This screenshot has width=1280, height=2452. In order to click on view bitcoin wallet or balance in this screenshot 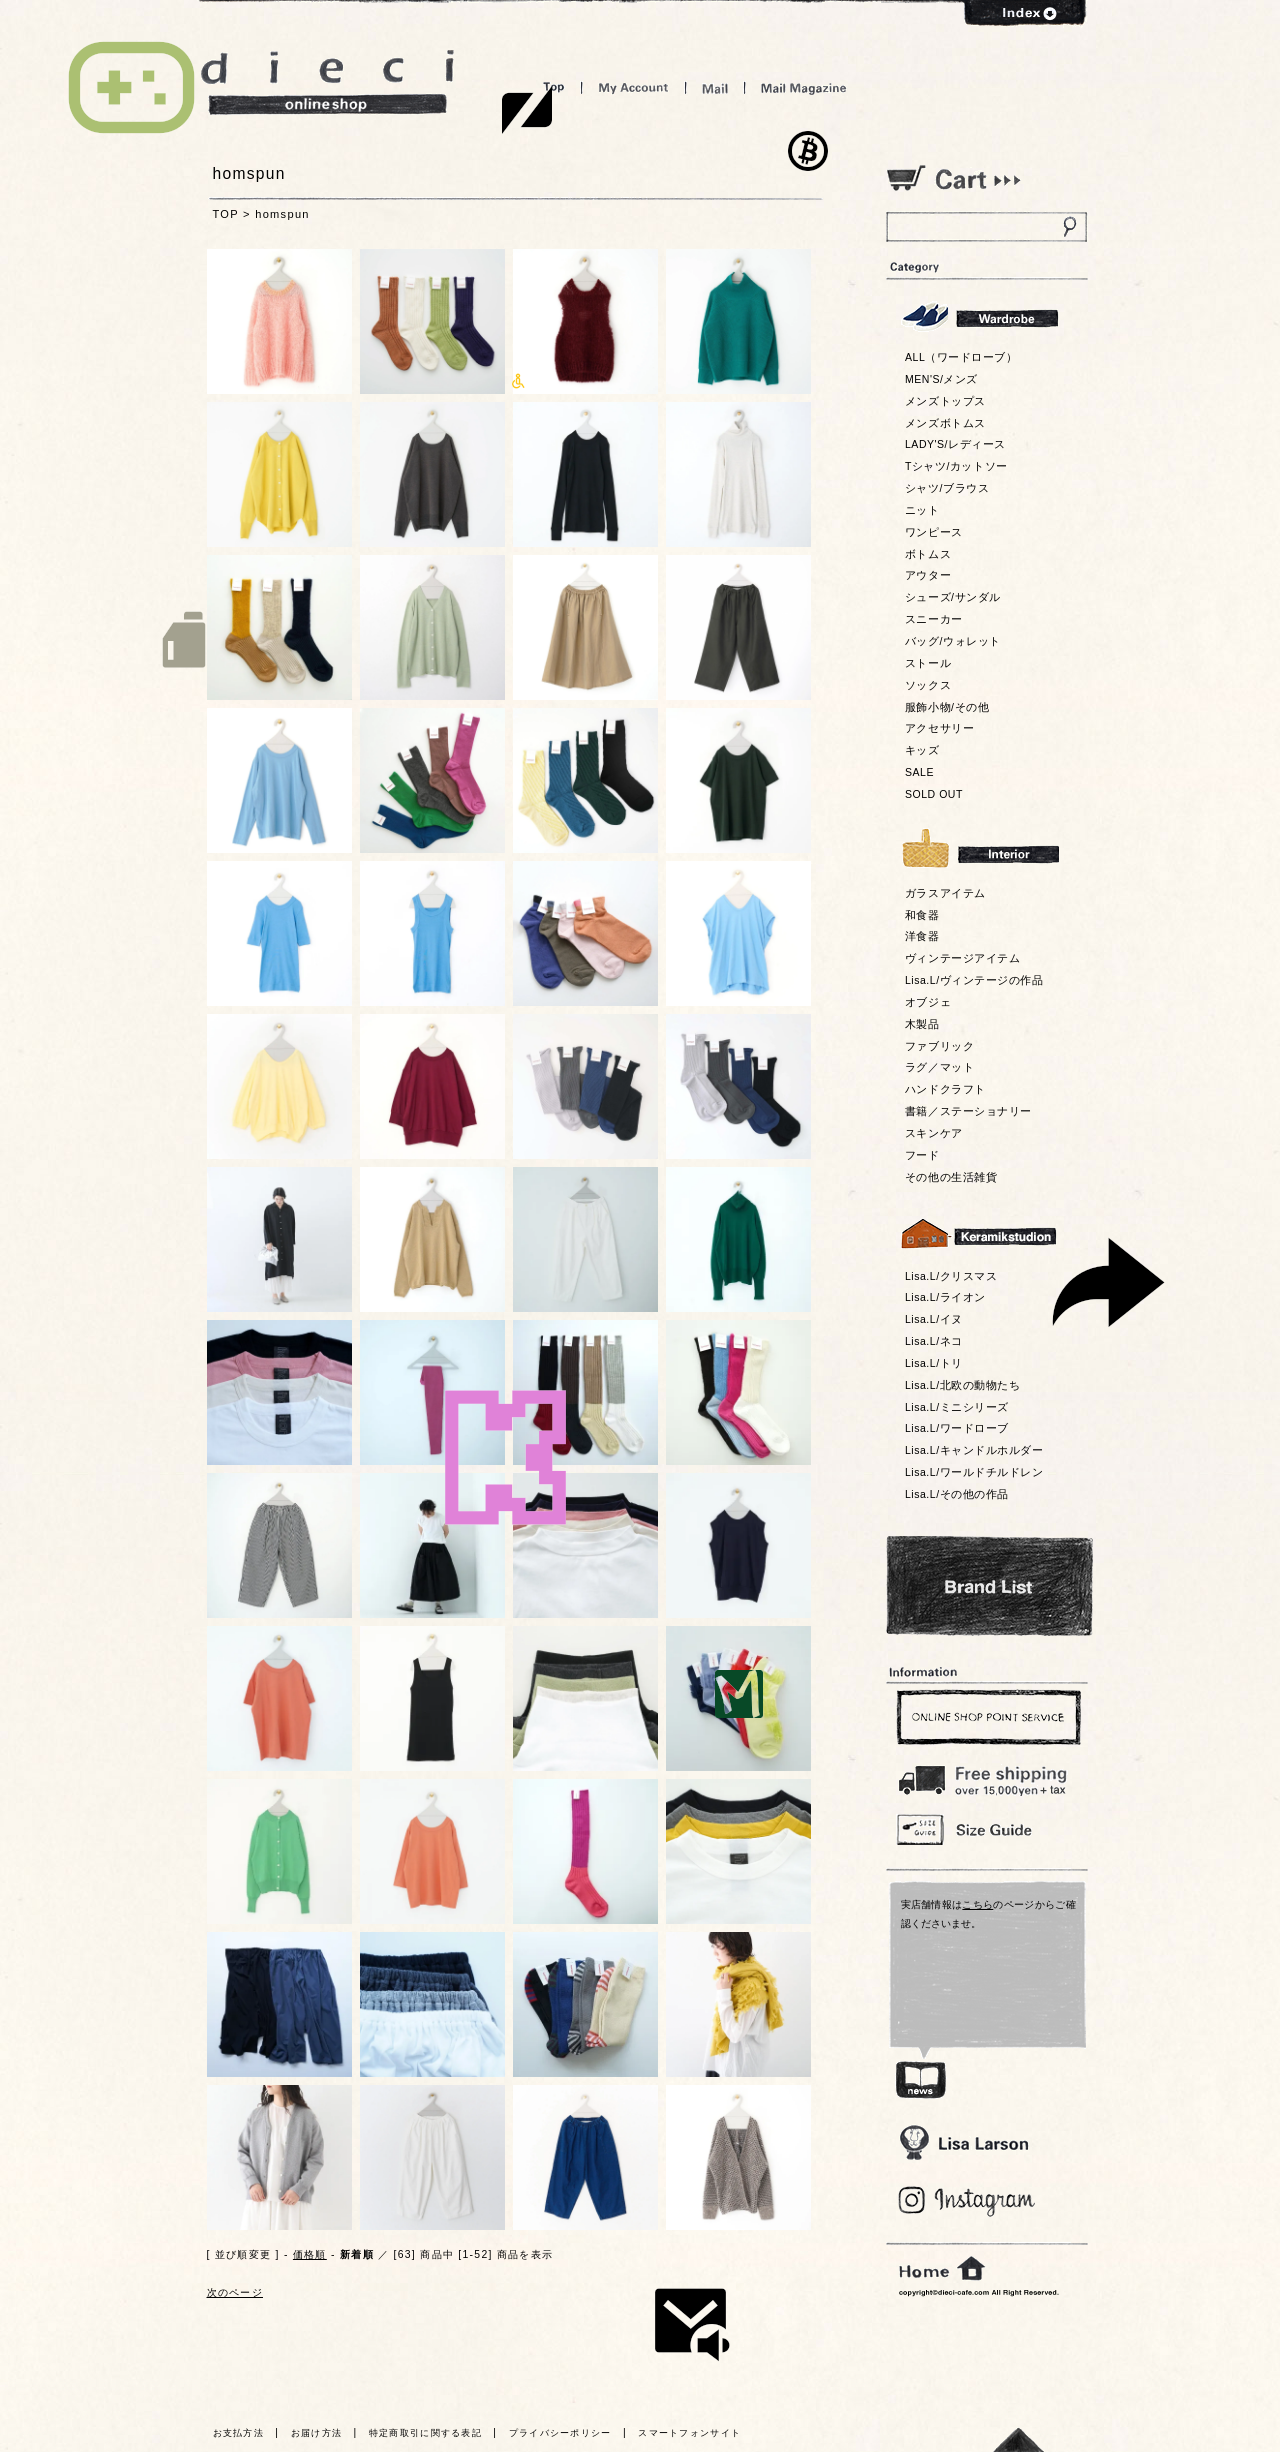, I will do `click(808, 151)`.